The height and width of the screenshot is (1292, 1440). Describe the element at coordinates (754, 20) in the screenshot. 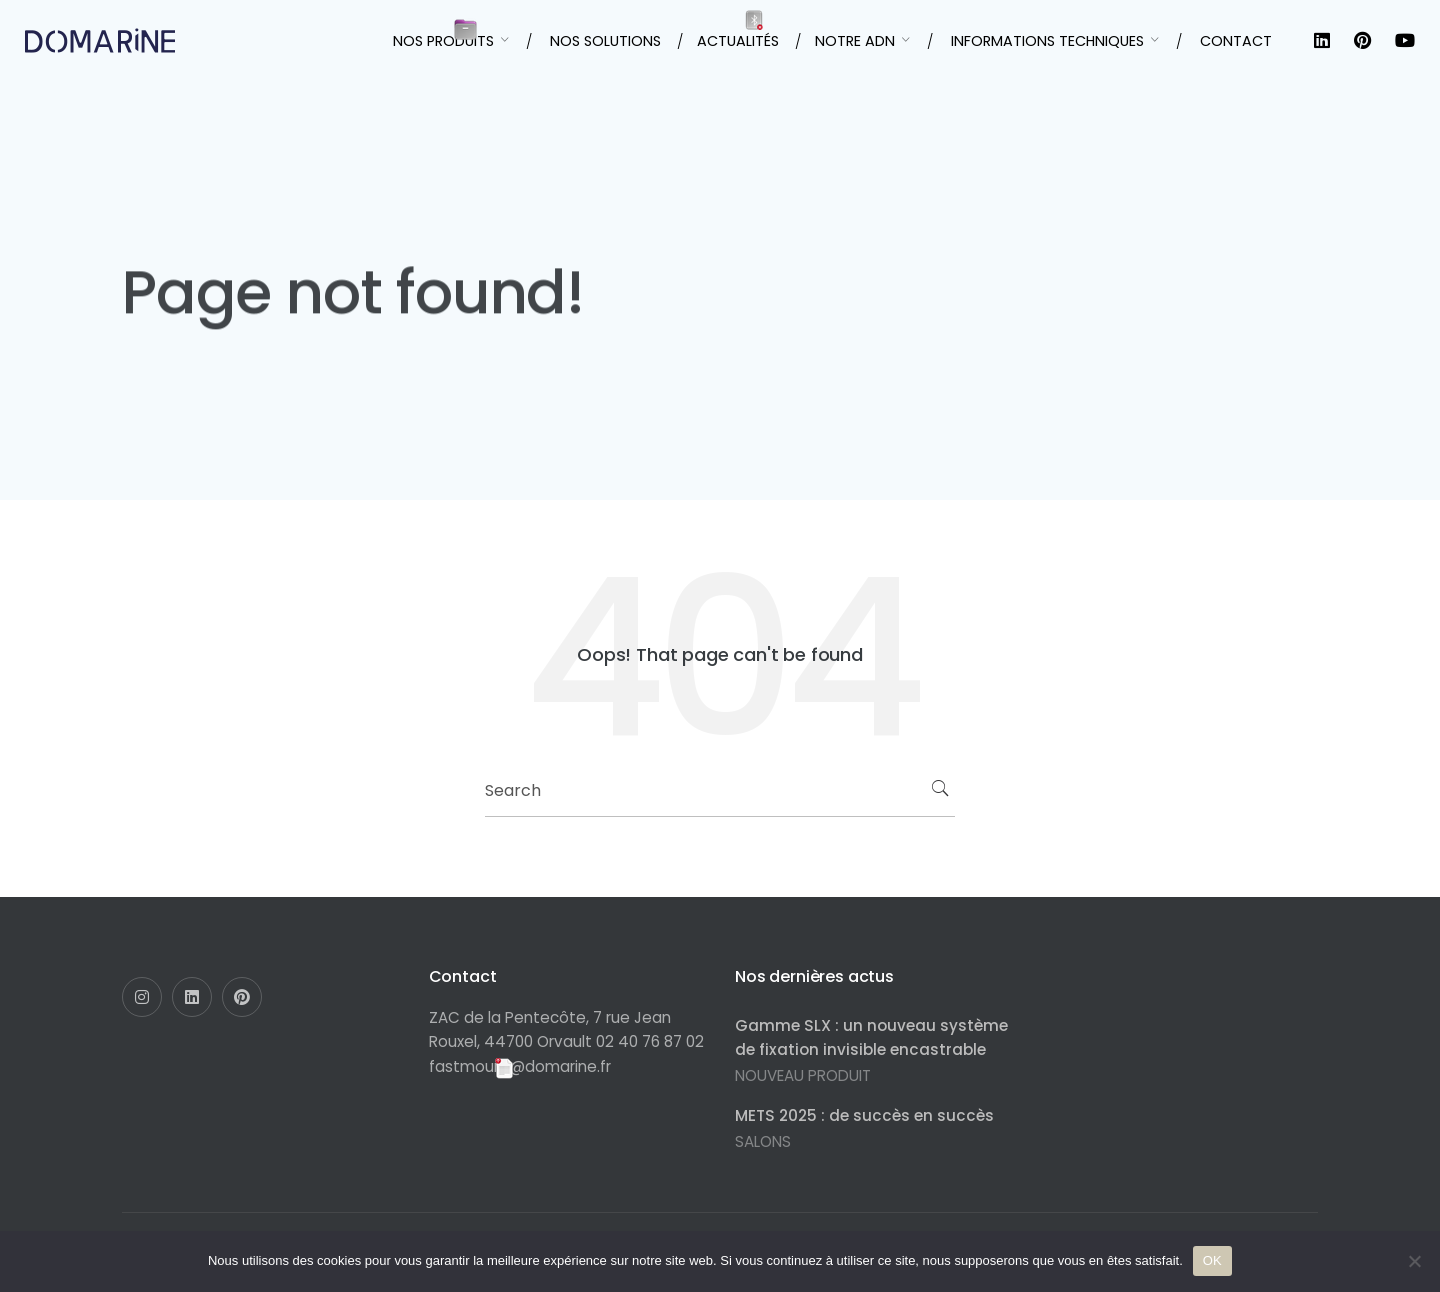

I see `indicates bluetooth is disabled` at that location.